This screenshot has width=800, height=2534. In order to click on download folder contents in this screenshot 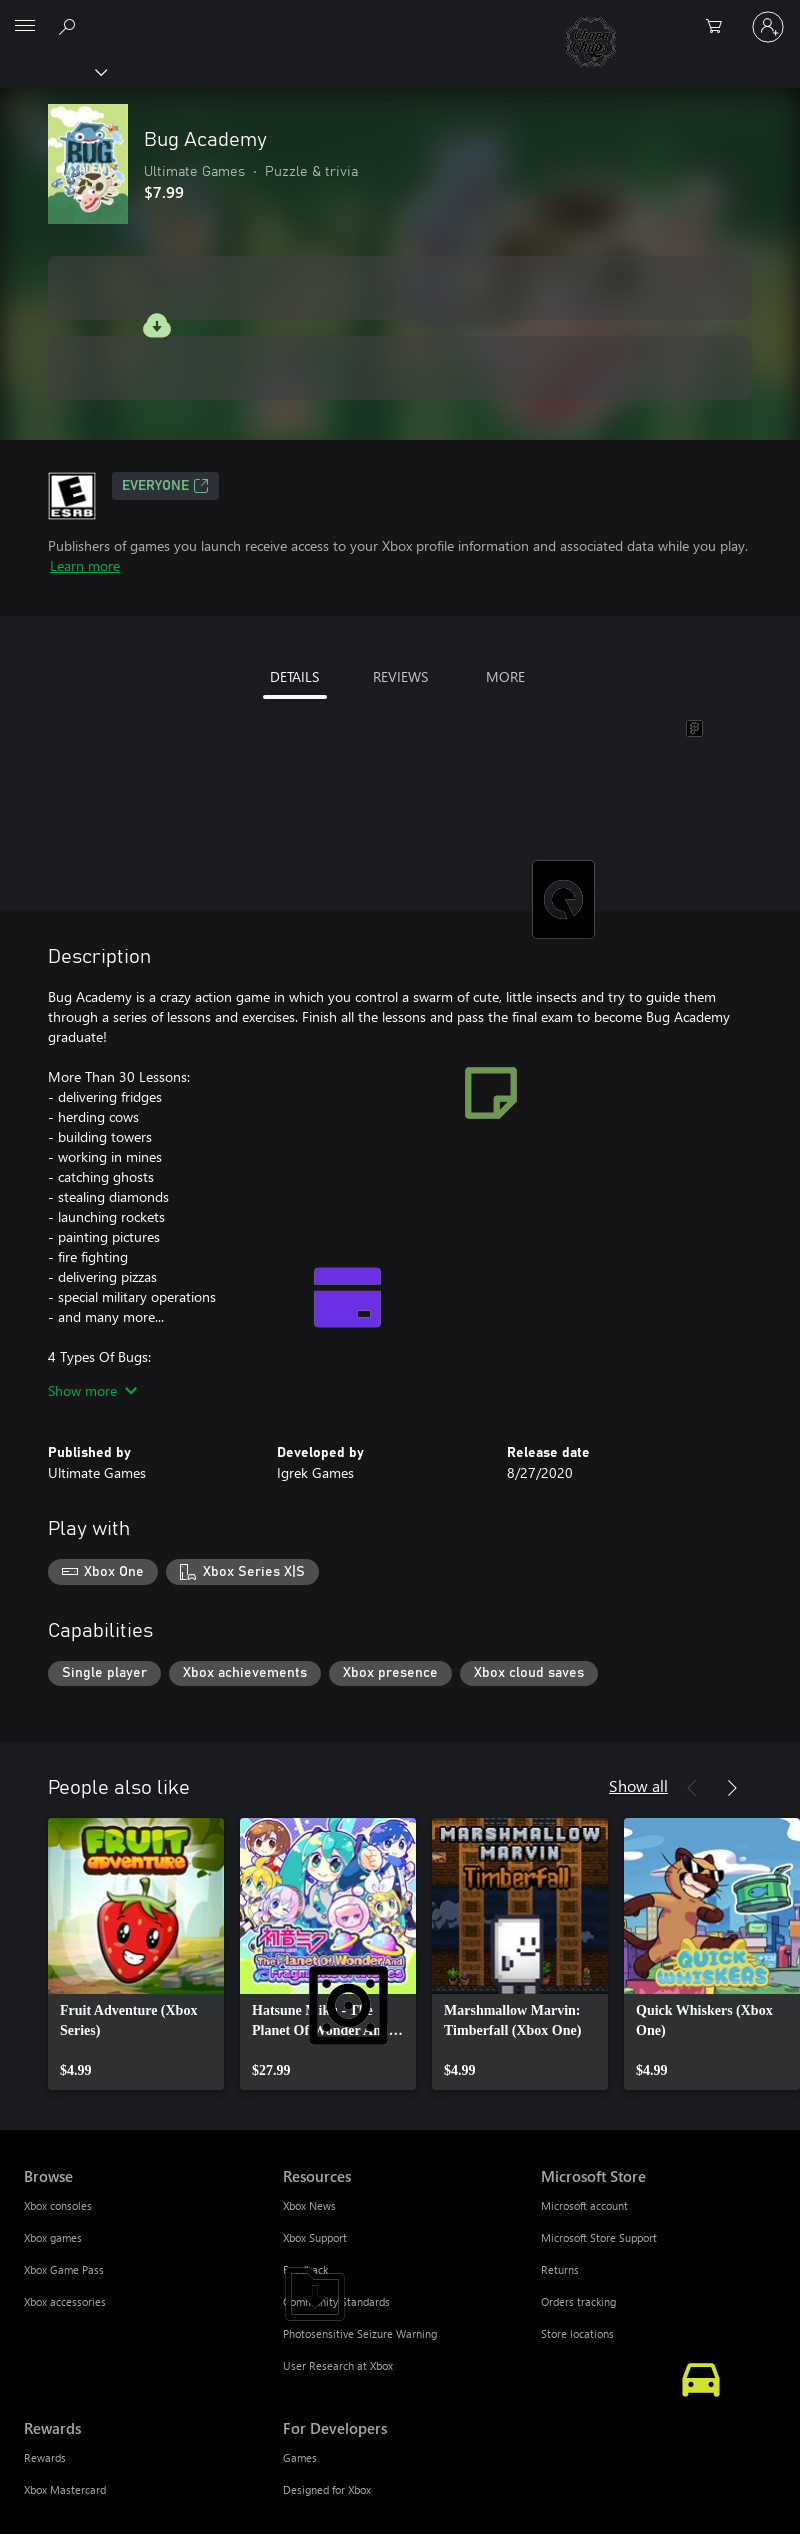, I will do `click(315, 2294)`.